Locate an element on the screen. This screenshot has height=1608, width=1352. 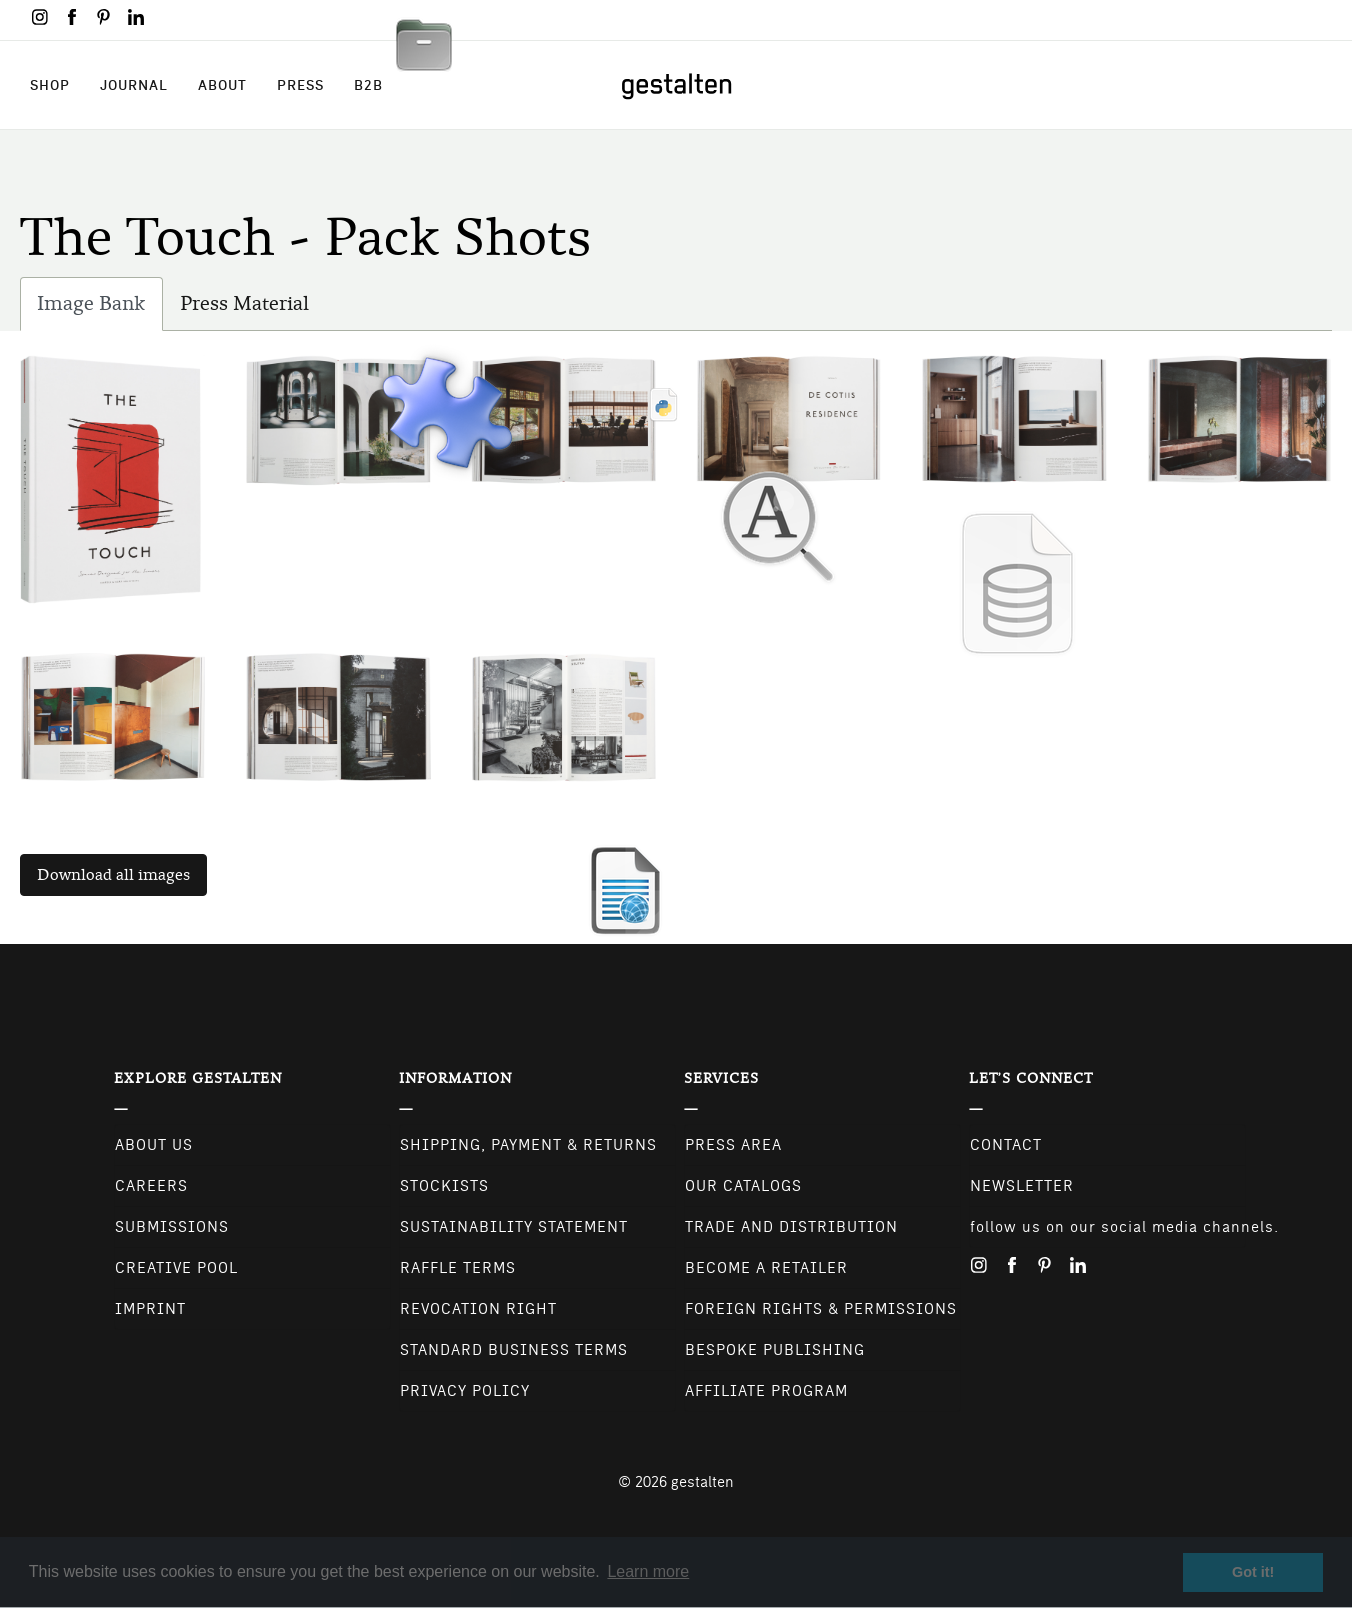
open the file manager is located at coordinates (424, 45).